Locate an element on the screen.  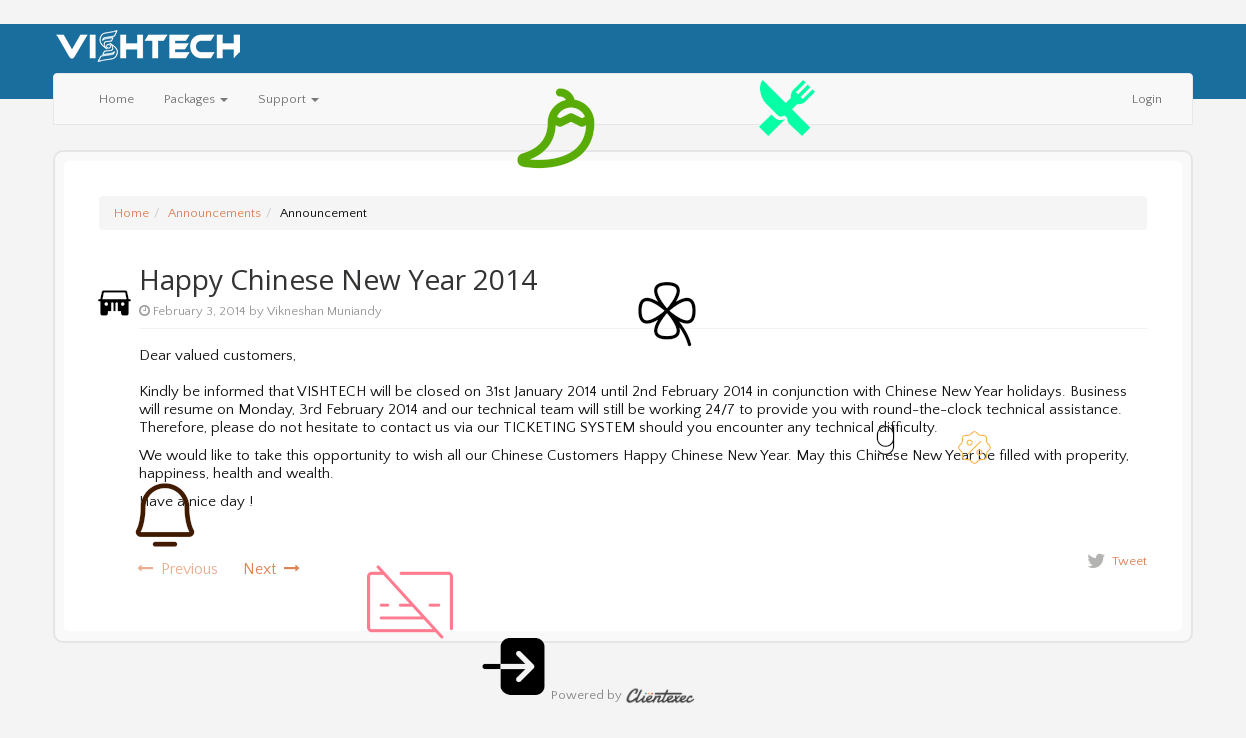
find nearby restaurants or dining options is located at coordinates (787, 108).